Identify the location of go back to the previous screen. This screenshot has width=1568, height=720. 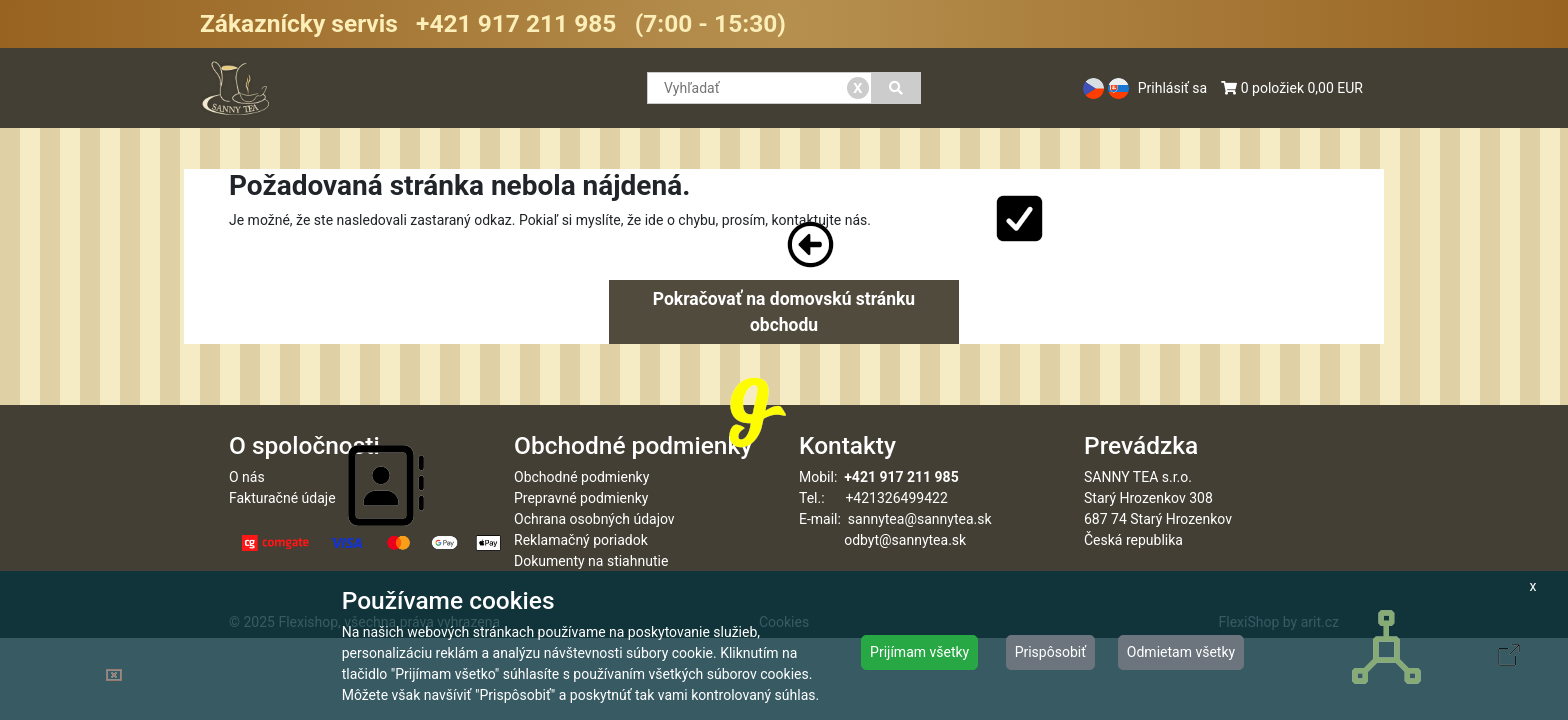
(810, 244).